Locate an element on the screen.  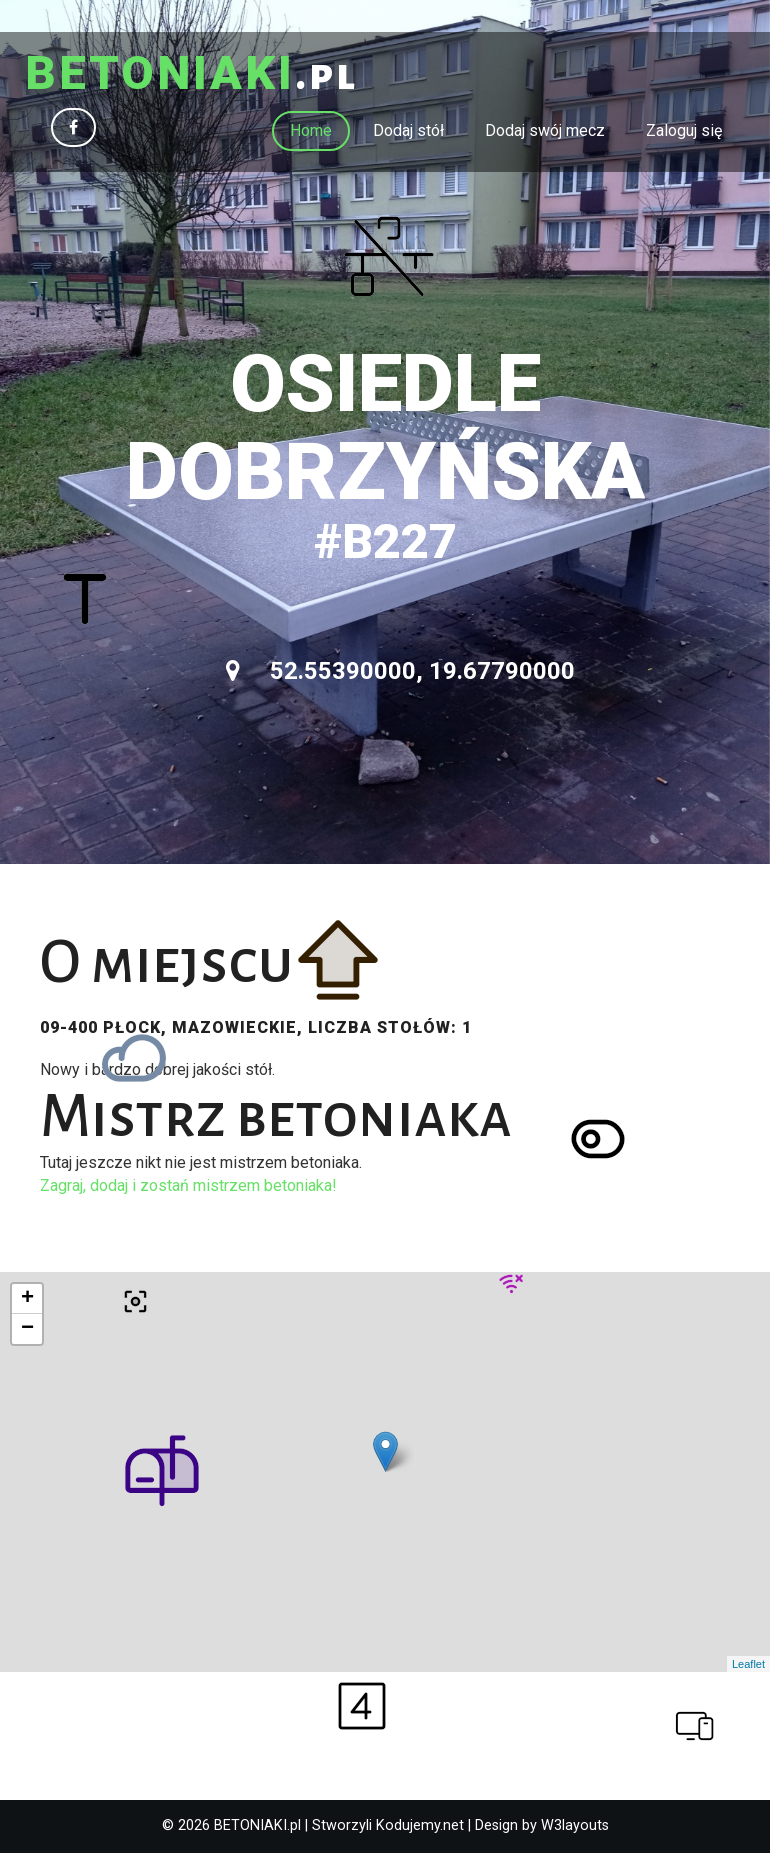
select or input the number four is located at coordinates (362, 1706).